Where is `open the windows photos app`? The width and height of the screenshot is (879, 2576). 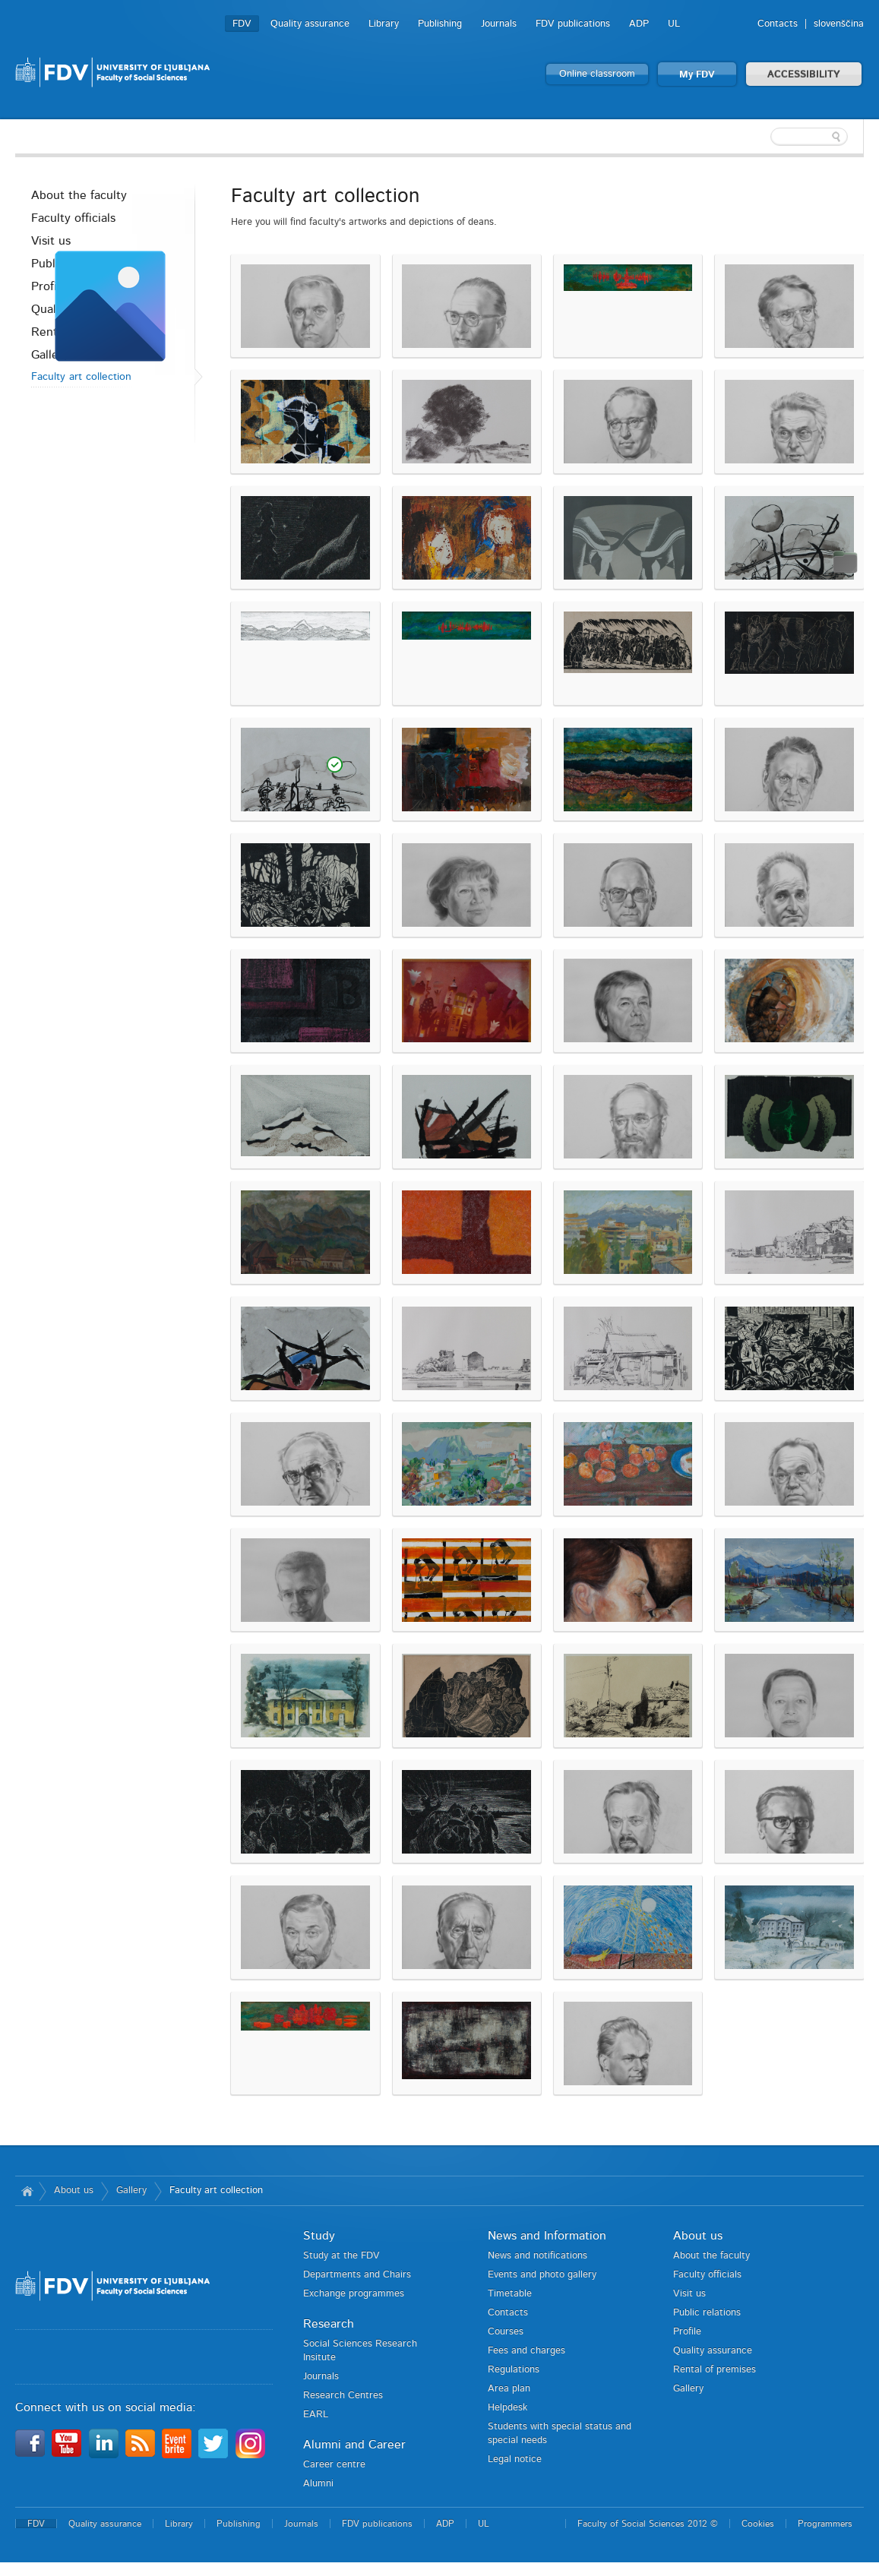 open the windows photos app is located at coordinates (110, 306).